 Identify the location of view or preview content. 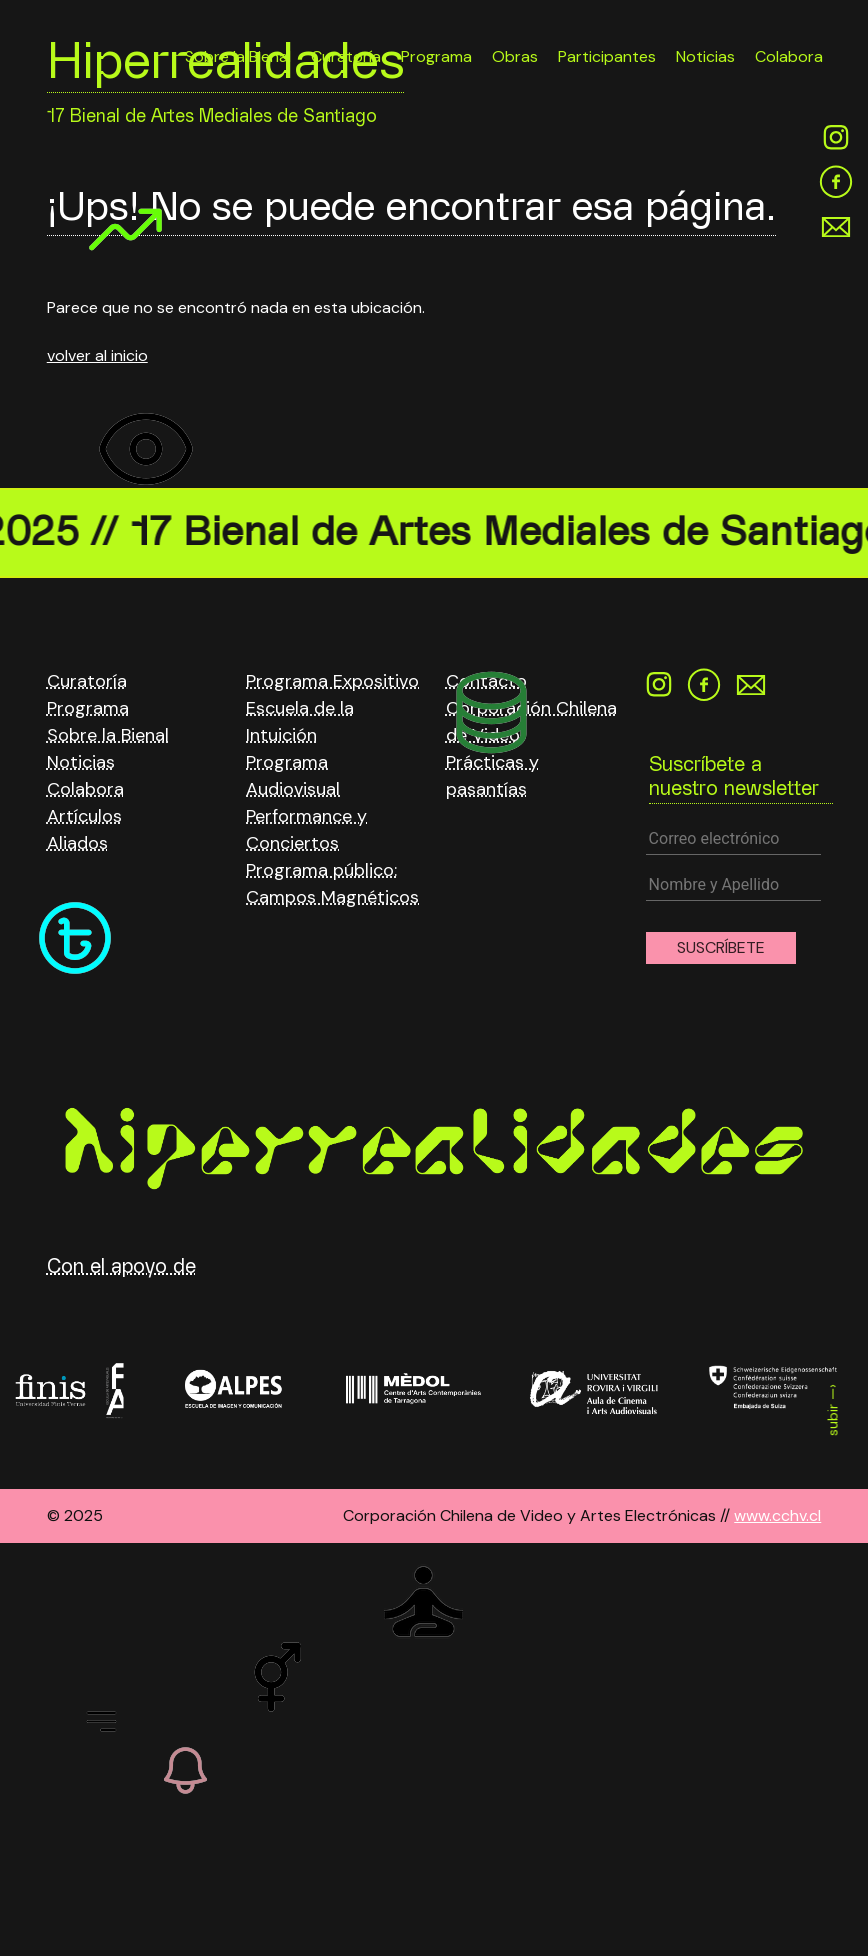
(146, 449).